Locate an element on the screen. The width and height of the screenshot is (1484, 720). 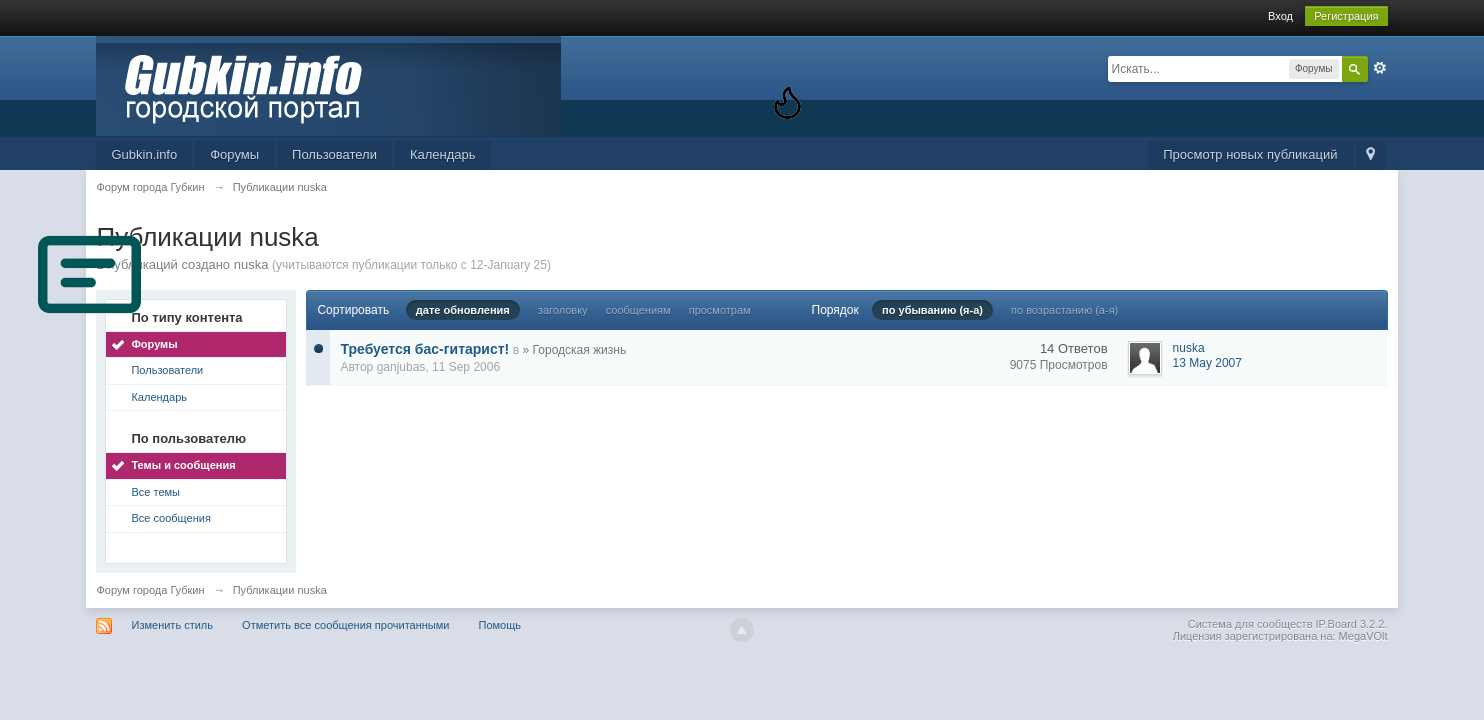
create a new note or document is located at coordinates (89, 274).